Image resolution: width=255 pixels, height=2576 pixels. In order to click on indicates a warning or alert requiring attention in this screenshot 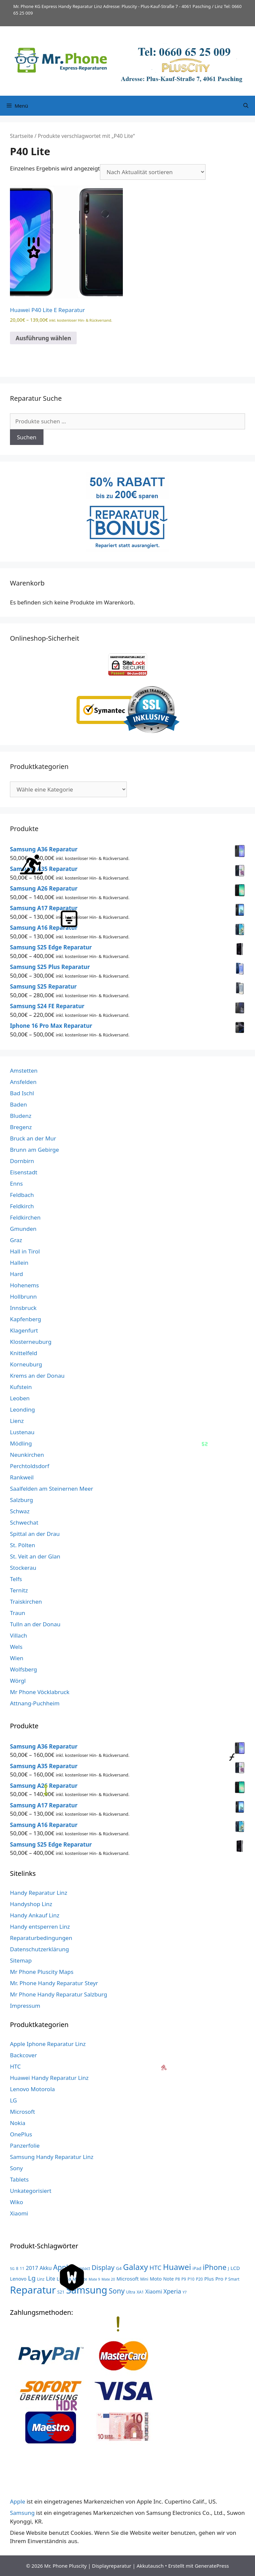, I will do `click(118, 2324)`.